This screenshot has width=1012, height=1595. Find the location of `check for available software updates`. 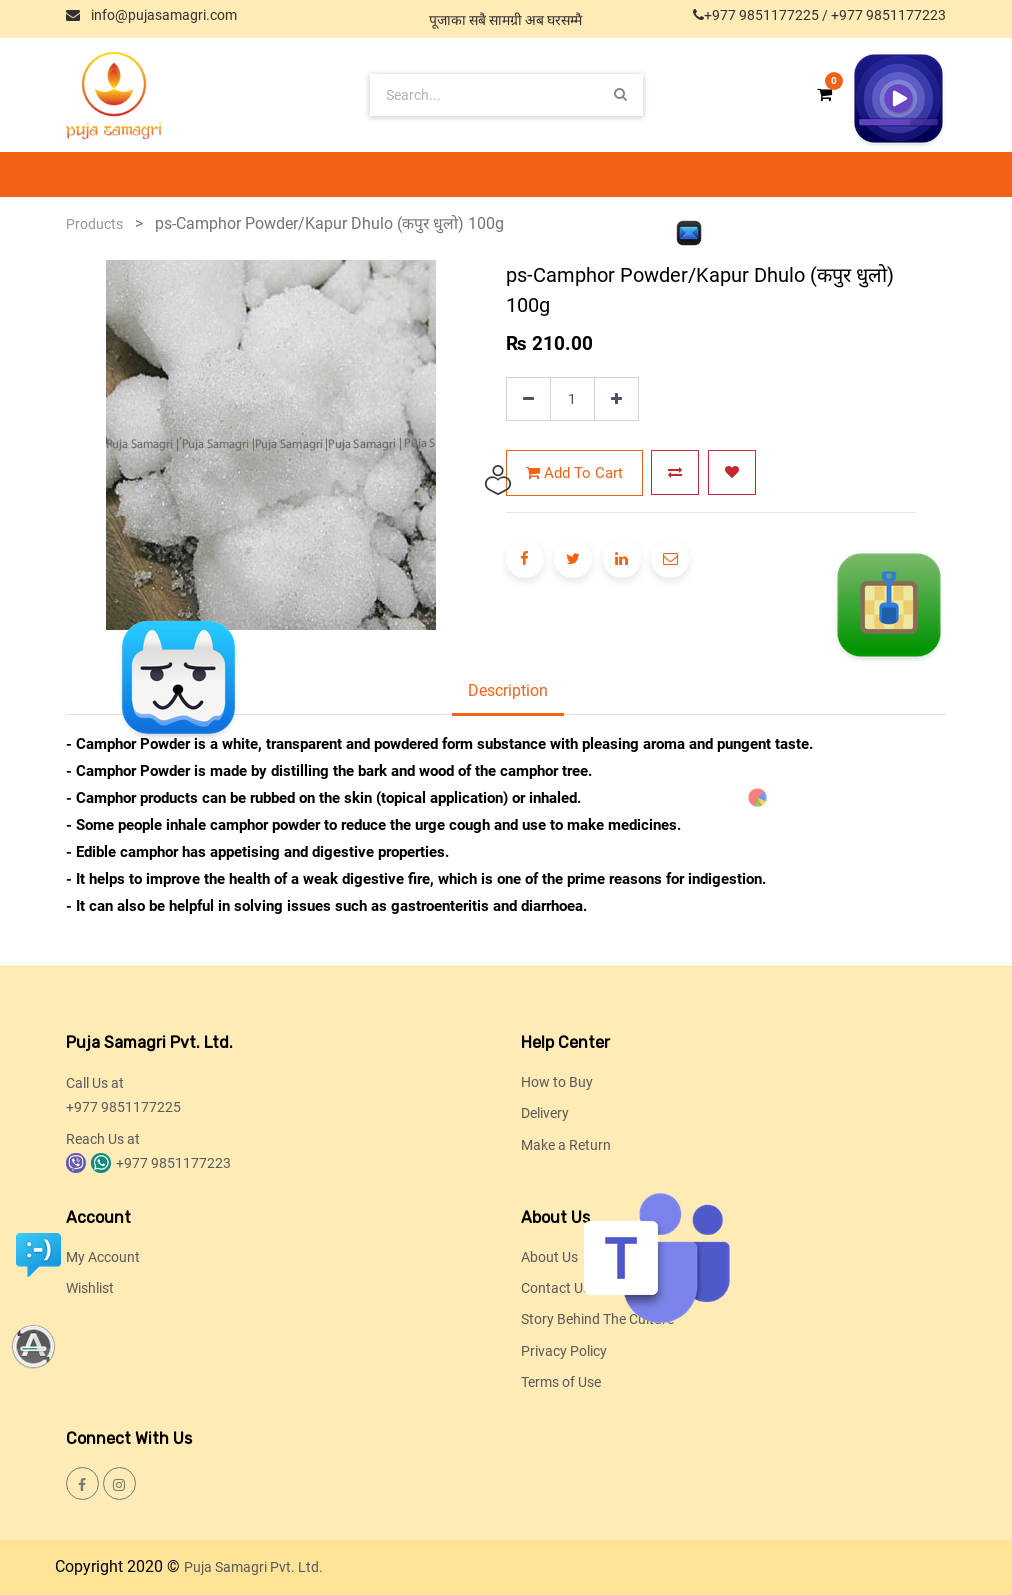

check for available software updates is located at coordinates (33, 1346).